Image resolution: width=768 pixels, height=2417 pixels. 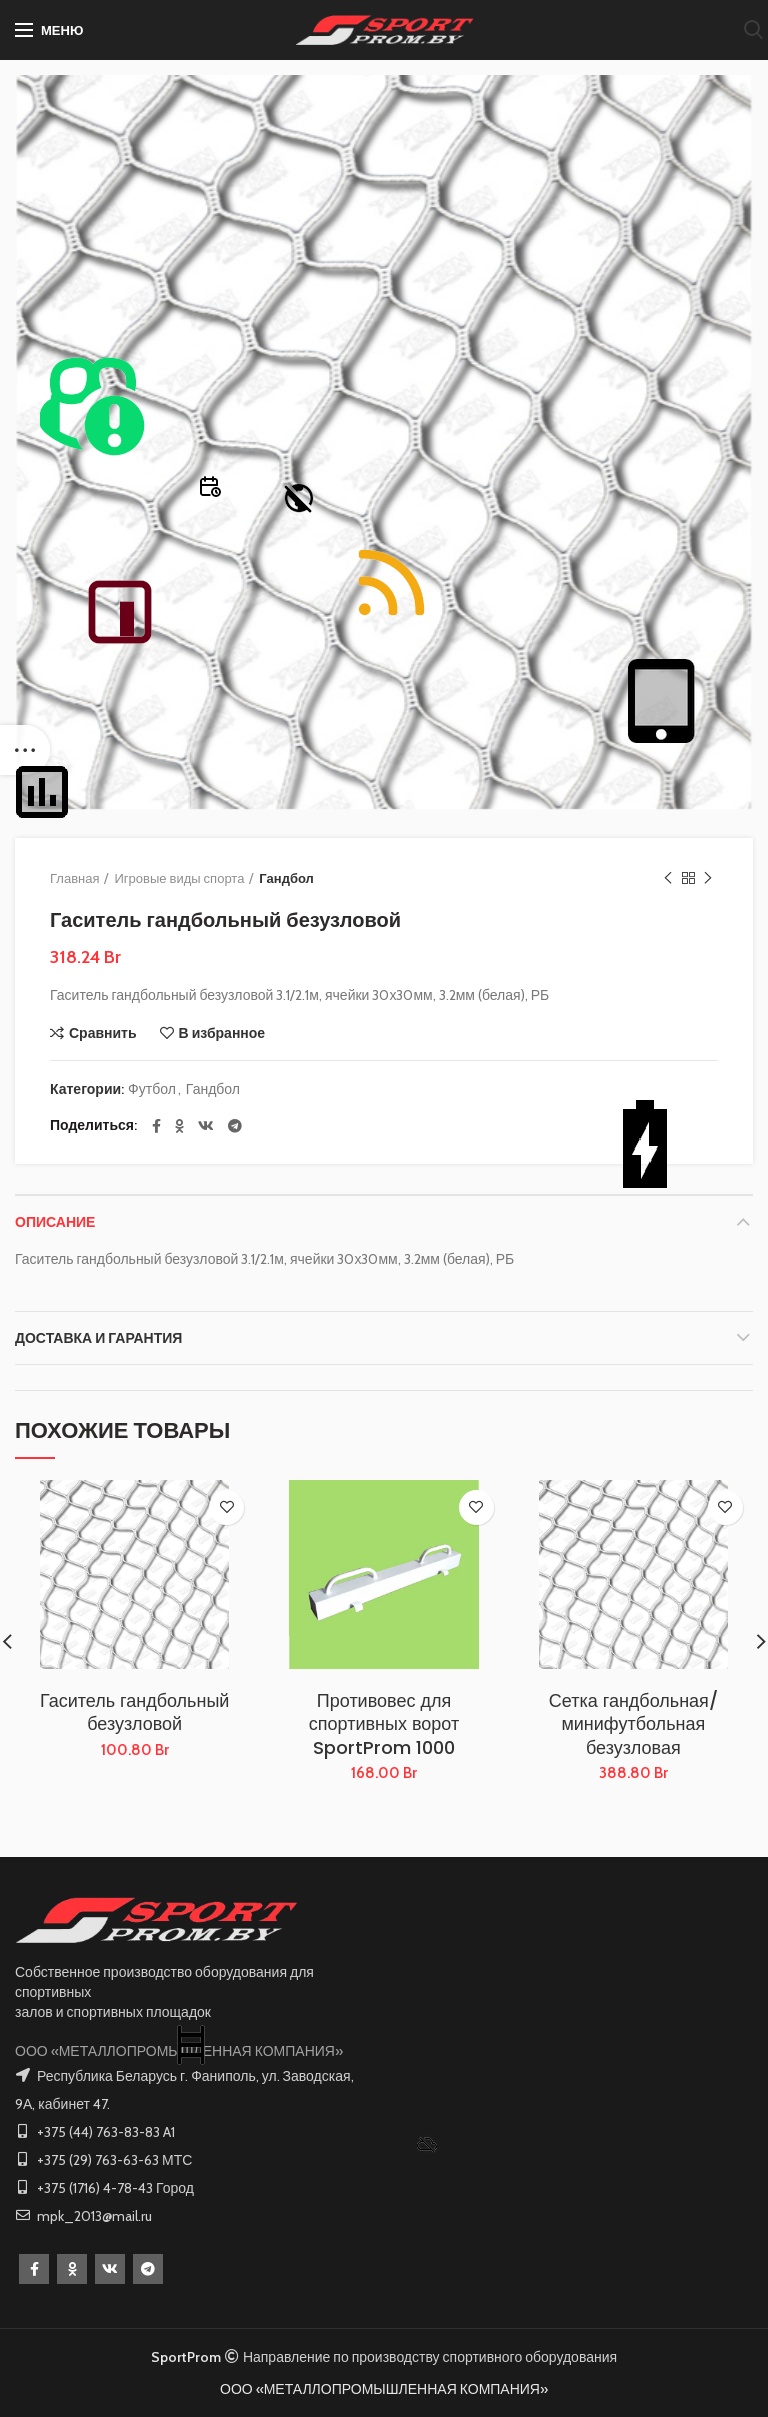 I want to click on view poll results, so click(x=42, y=792).